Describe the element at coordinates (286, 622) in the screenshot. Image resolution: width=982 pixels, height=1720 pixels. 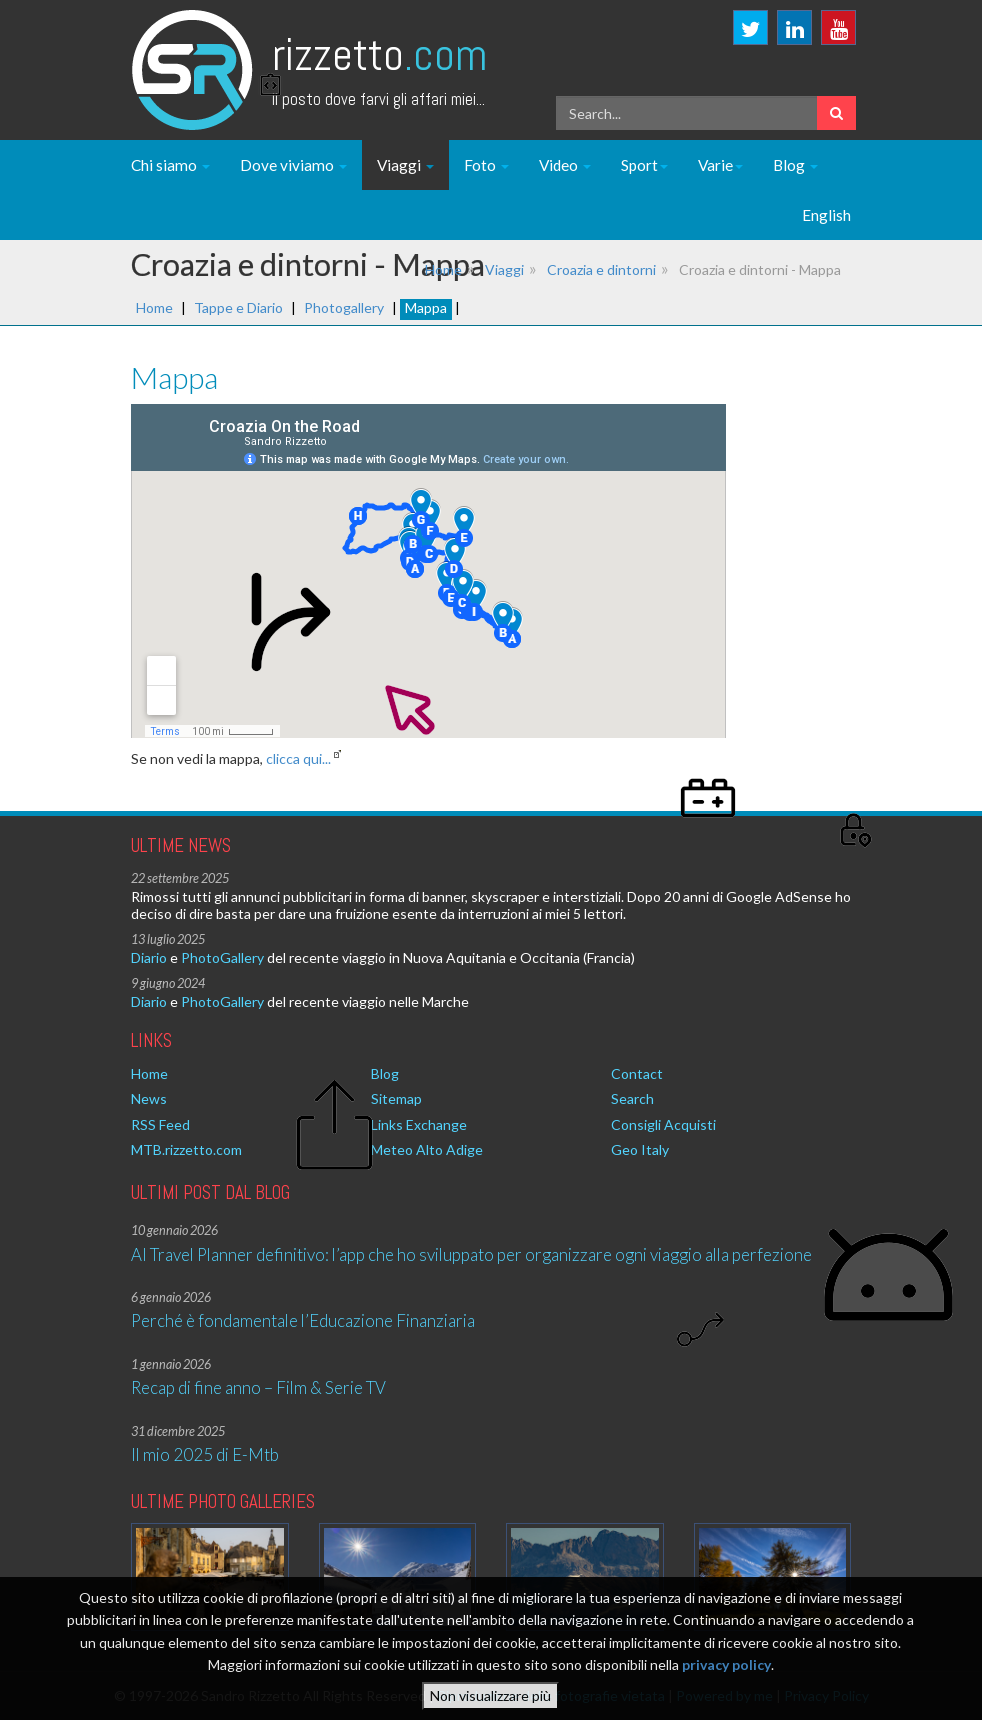
I see `take the next right turn` at that location.